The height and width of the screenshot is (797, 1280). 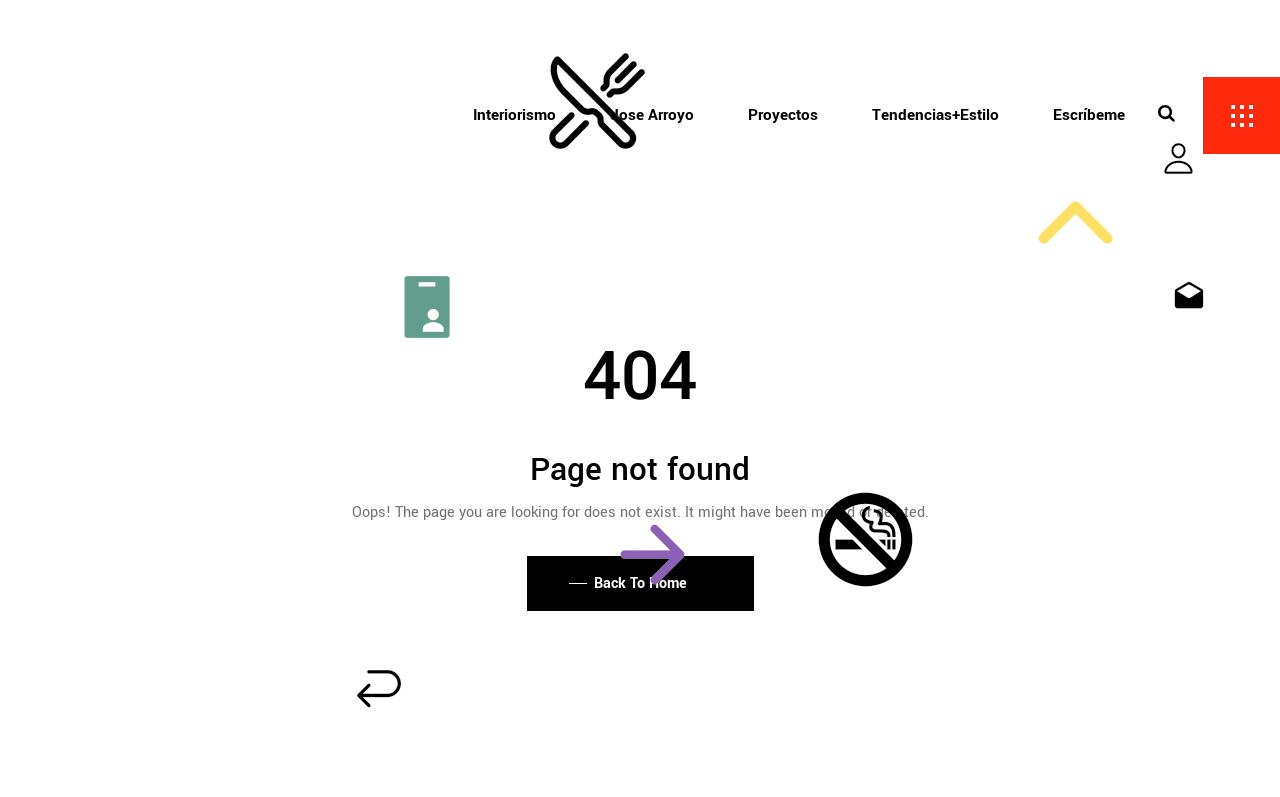 What do you see at coordinates (865, 539) in the screenshot?
I see `indicates a no smoking zone or policy` at bounding box center [865, 539].